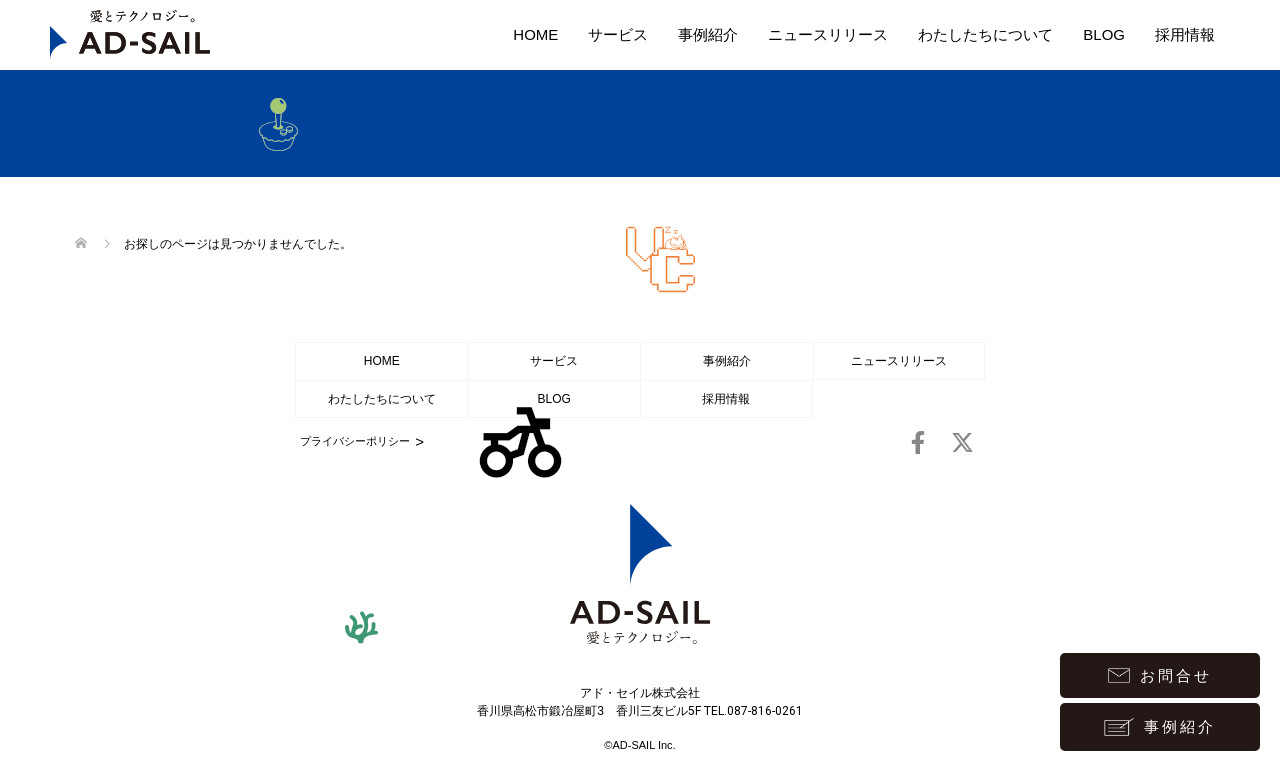  What do you see at coordinates (520, 440) in the screenshot?
I see `select motorcycle as transportation mode` at bounding box center [520, 440].